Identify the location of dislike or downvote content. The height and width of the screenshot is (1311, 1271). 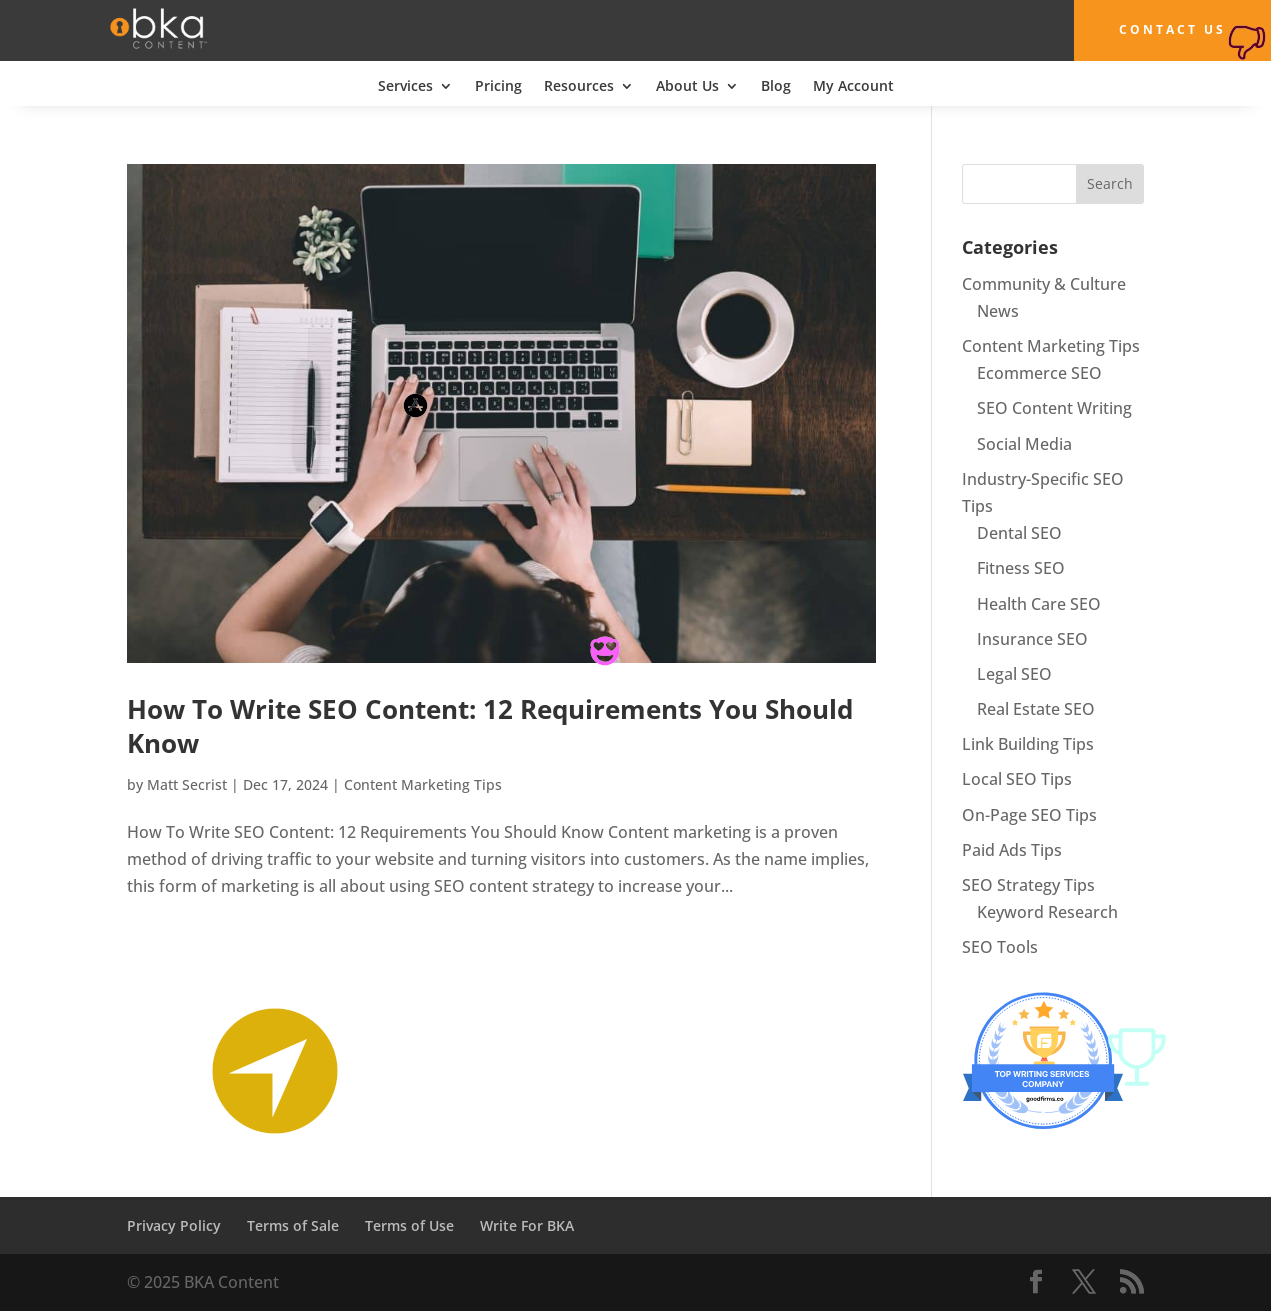
(1247, 41).